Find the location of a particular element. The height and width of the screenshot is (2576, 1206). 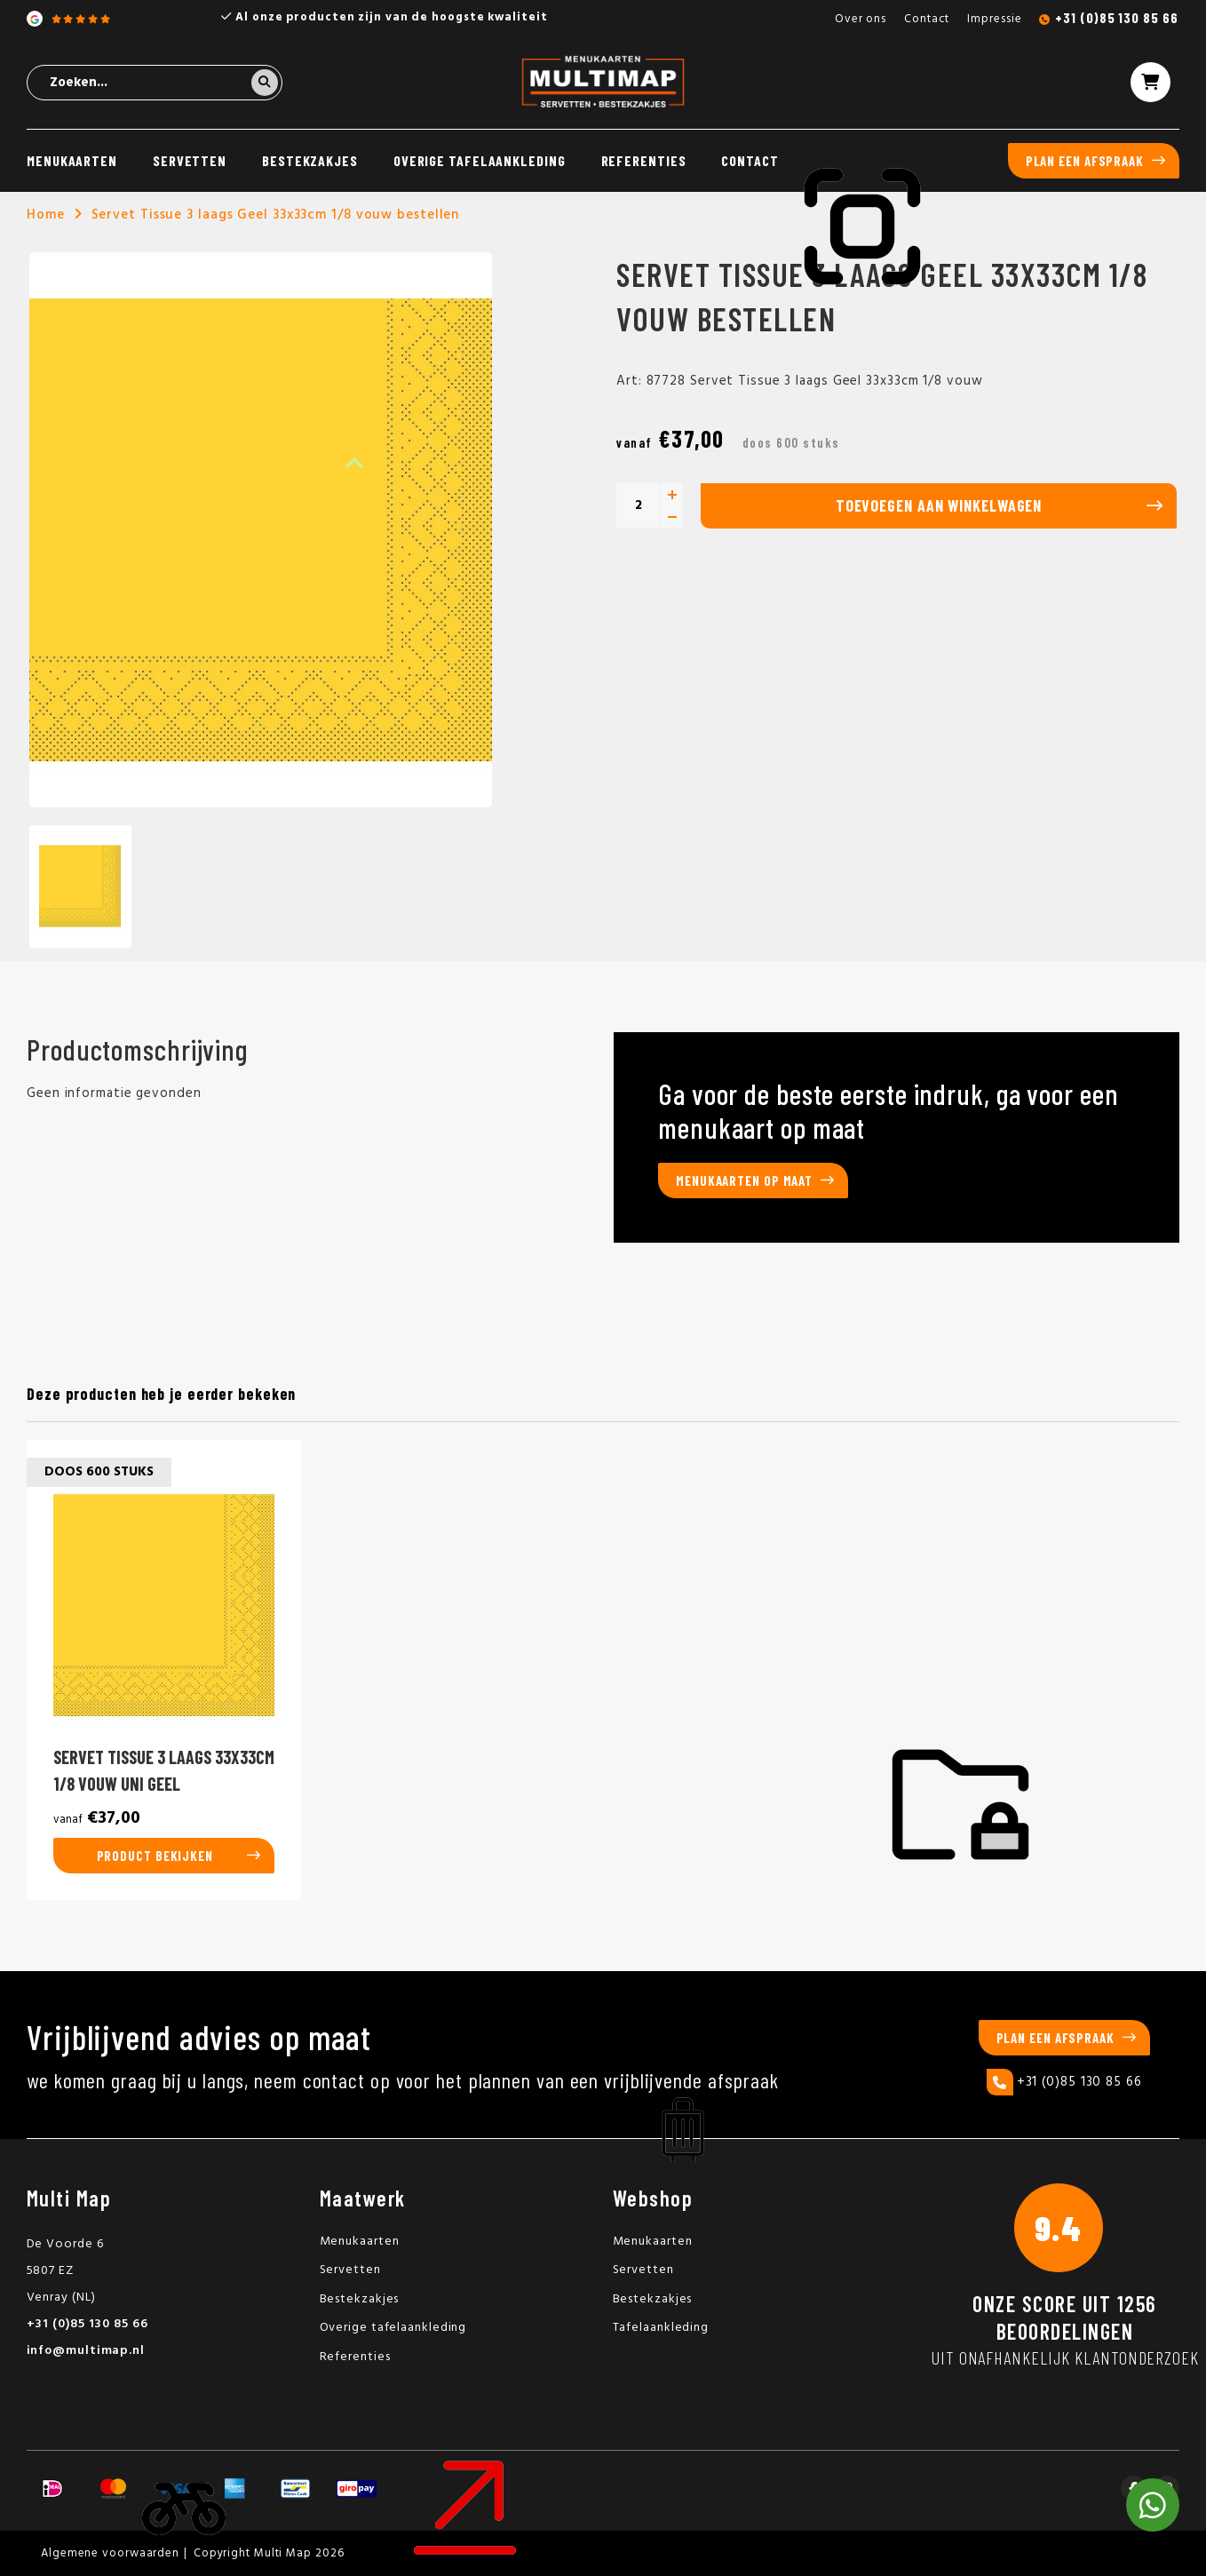

scan or capture an object is located at coordinates (862, 227).